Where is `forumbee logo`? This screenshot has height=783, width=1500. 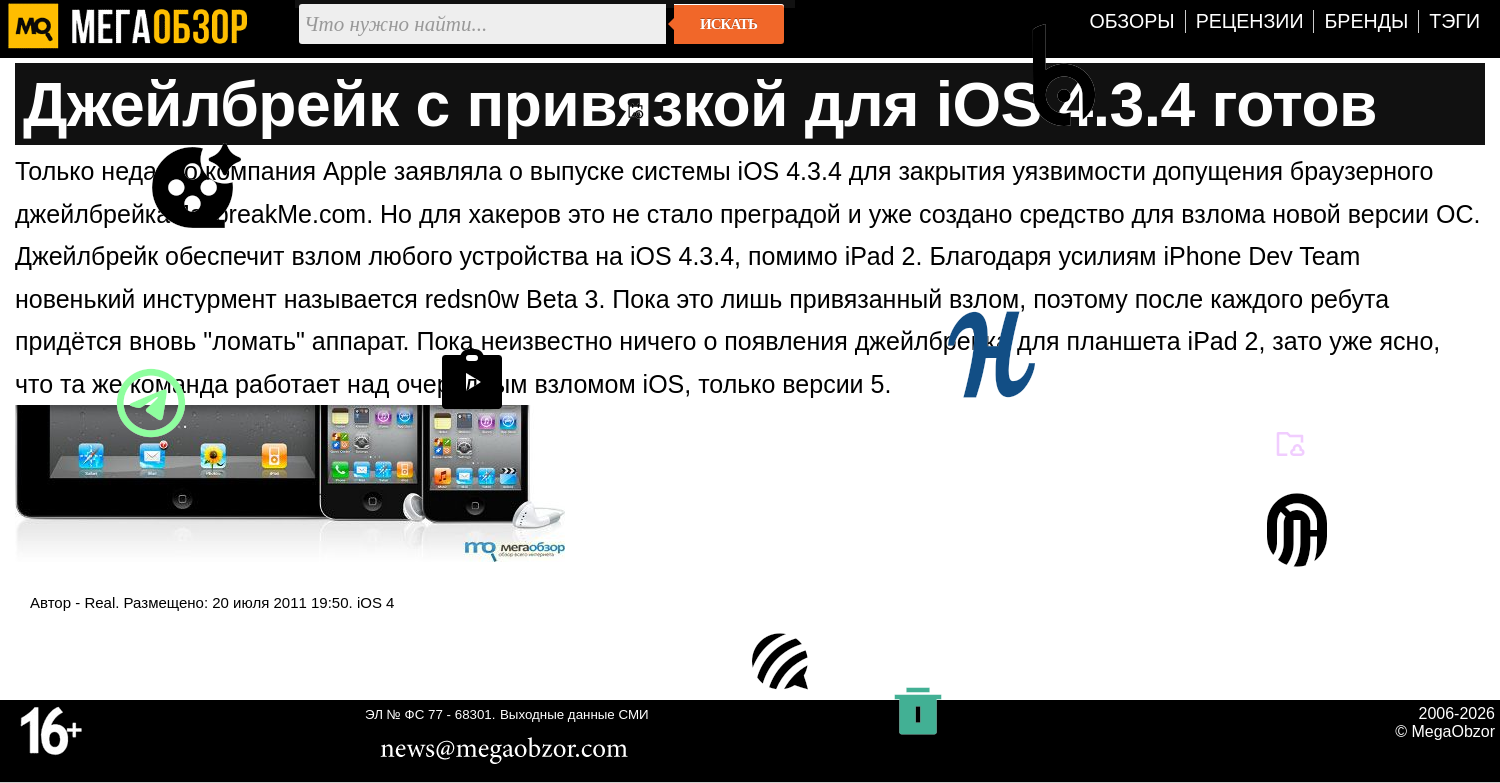 forumbee logo is located at coordinates (780, 661).